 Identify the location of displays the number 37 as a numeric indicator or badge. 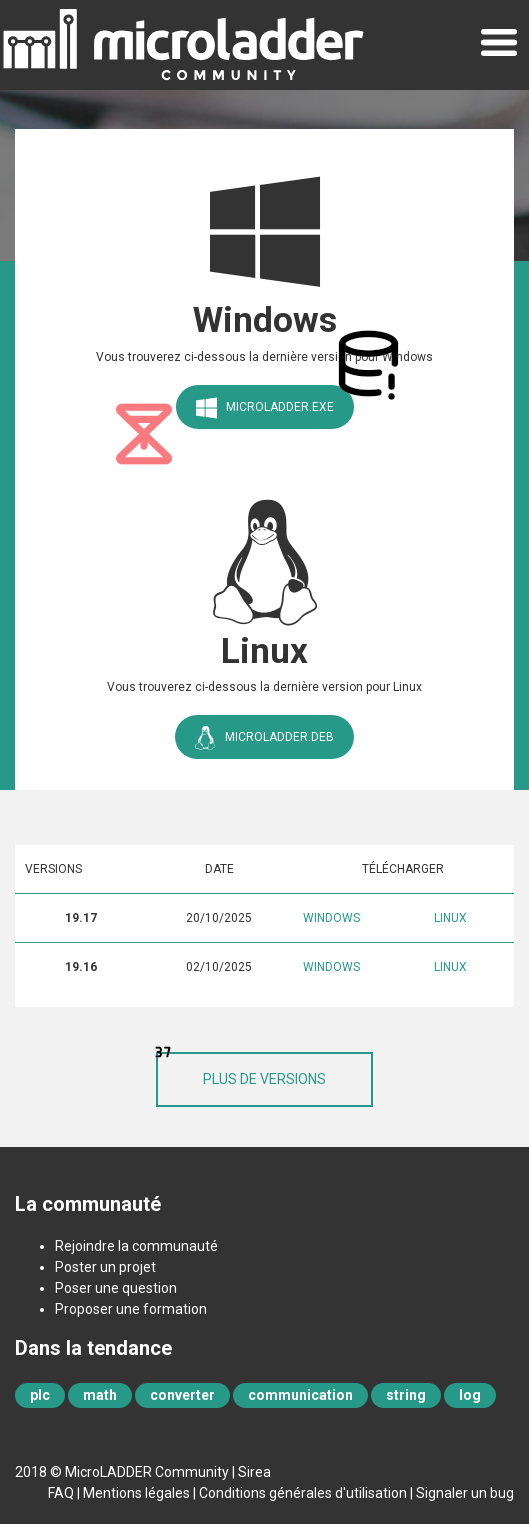
(163, 1052).